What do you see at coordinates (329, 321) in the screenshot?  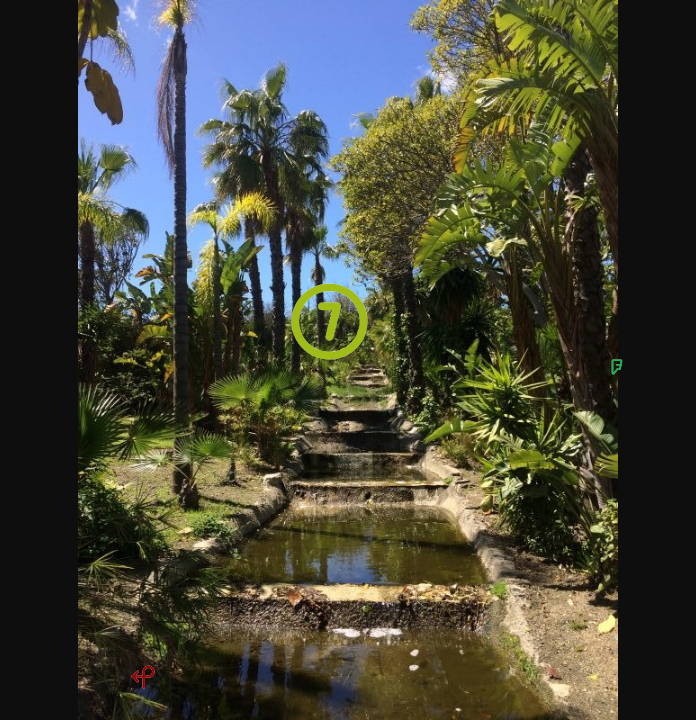 I see `indicates step 7 in a multi-step process` at bounding box center [329, 321].